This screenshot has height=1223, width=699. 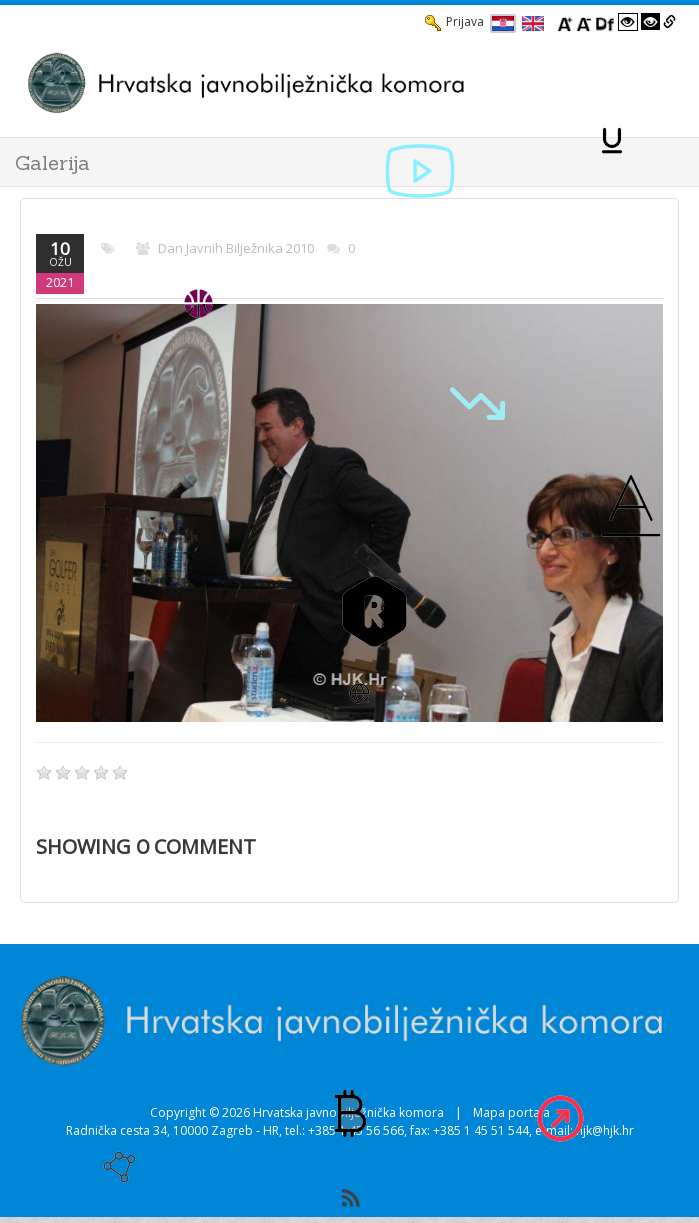 I want to click on view bitcoin balance or wallet, so click(x=348, y=1114).